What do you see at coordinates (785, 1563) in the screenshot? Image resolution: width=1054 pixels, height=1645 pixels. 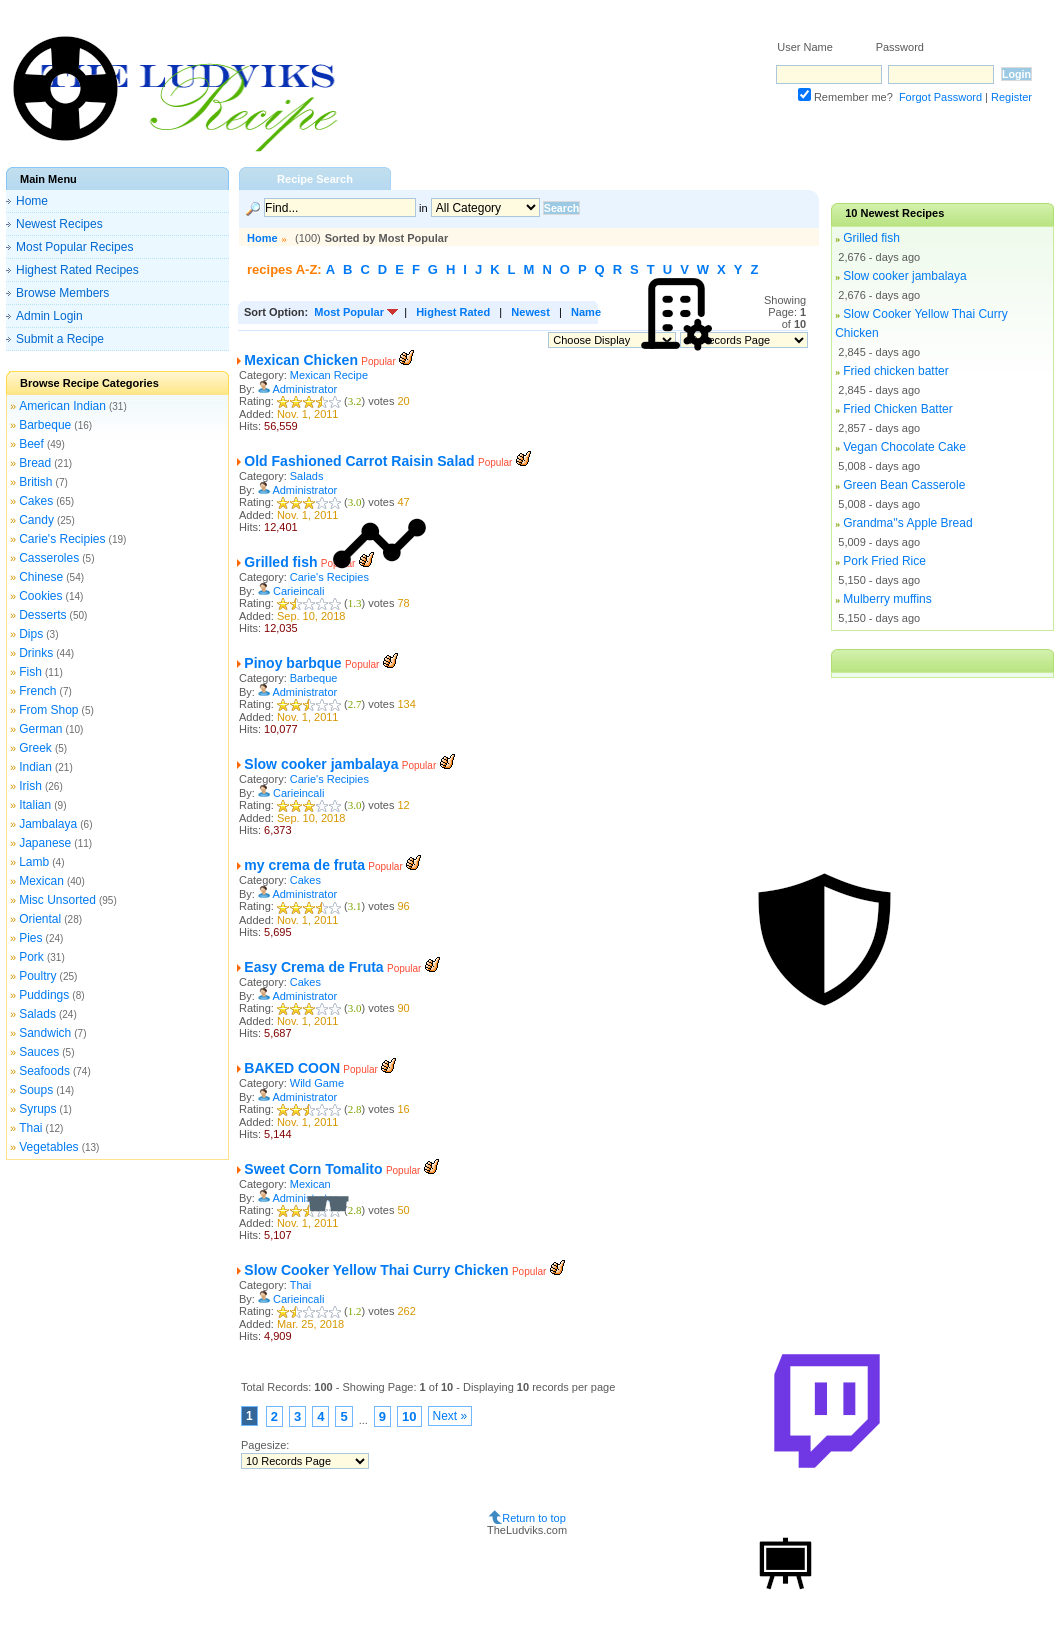 I see `open presentation or slideshow mode` at bounding box center [785, 1563].